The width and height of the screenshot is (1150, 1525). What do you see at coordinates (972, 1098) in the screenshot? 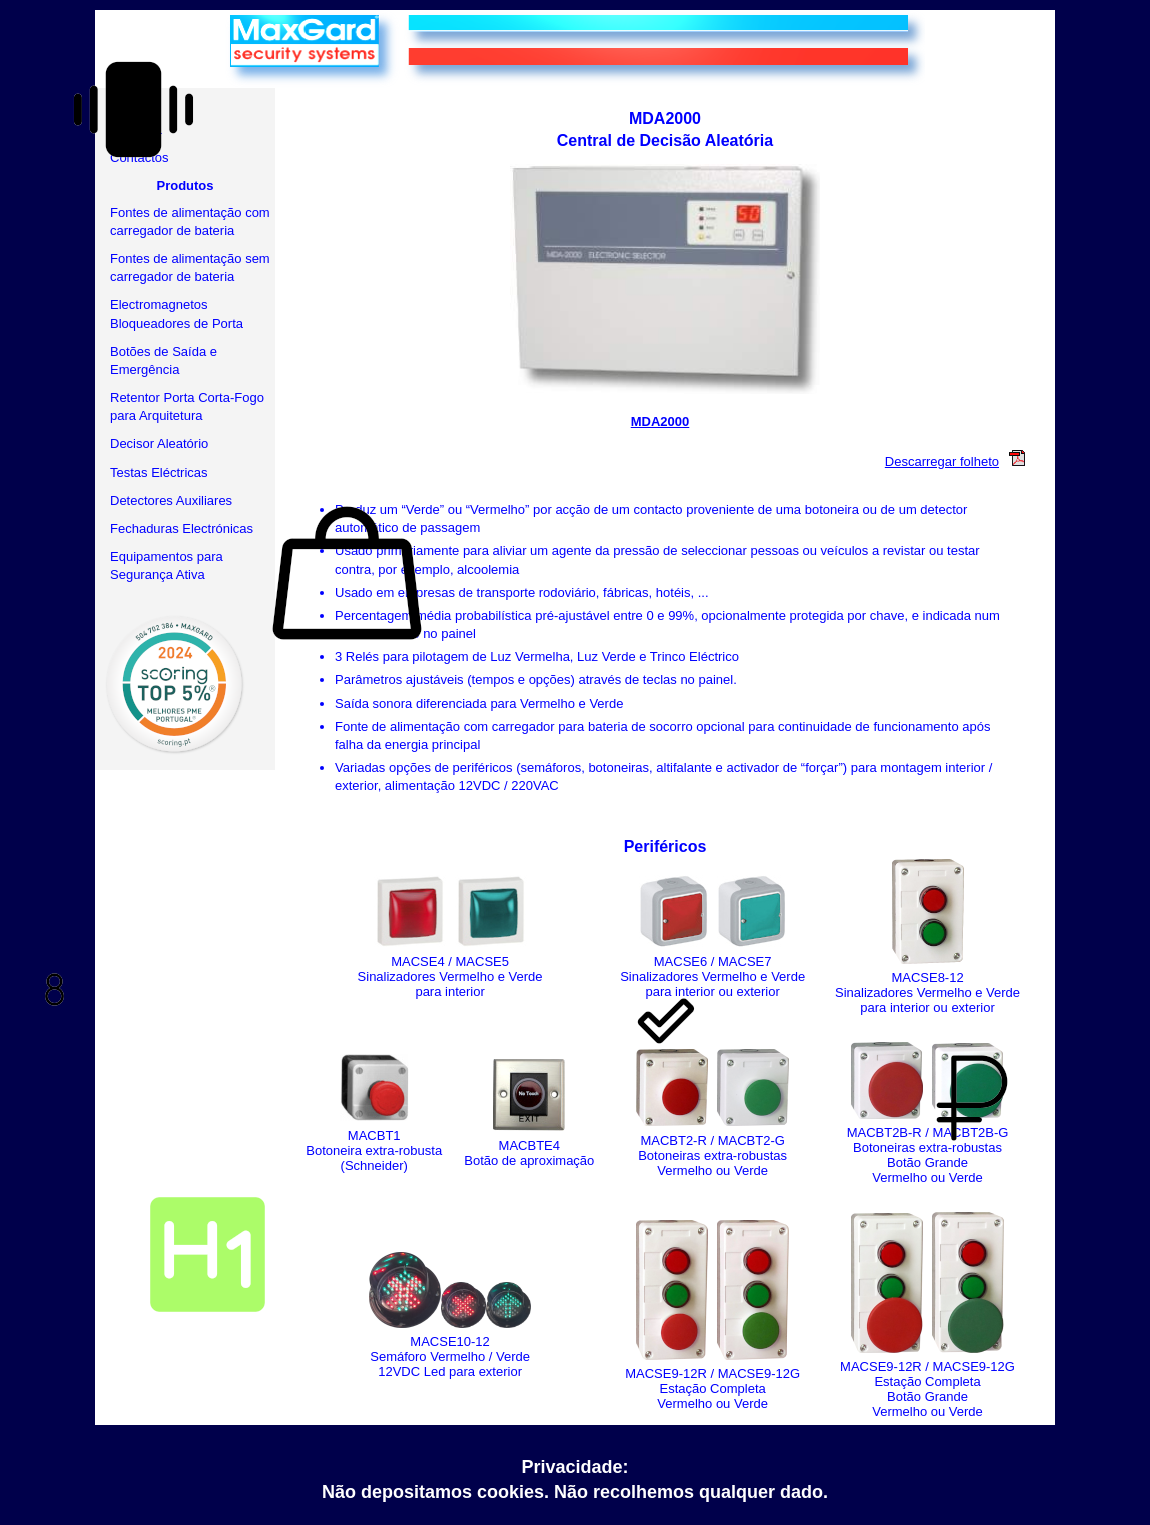
I see `view price in russian rubles` at bounding box center [972, 1098].